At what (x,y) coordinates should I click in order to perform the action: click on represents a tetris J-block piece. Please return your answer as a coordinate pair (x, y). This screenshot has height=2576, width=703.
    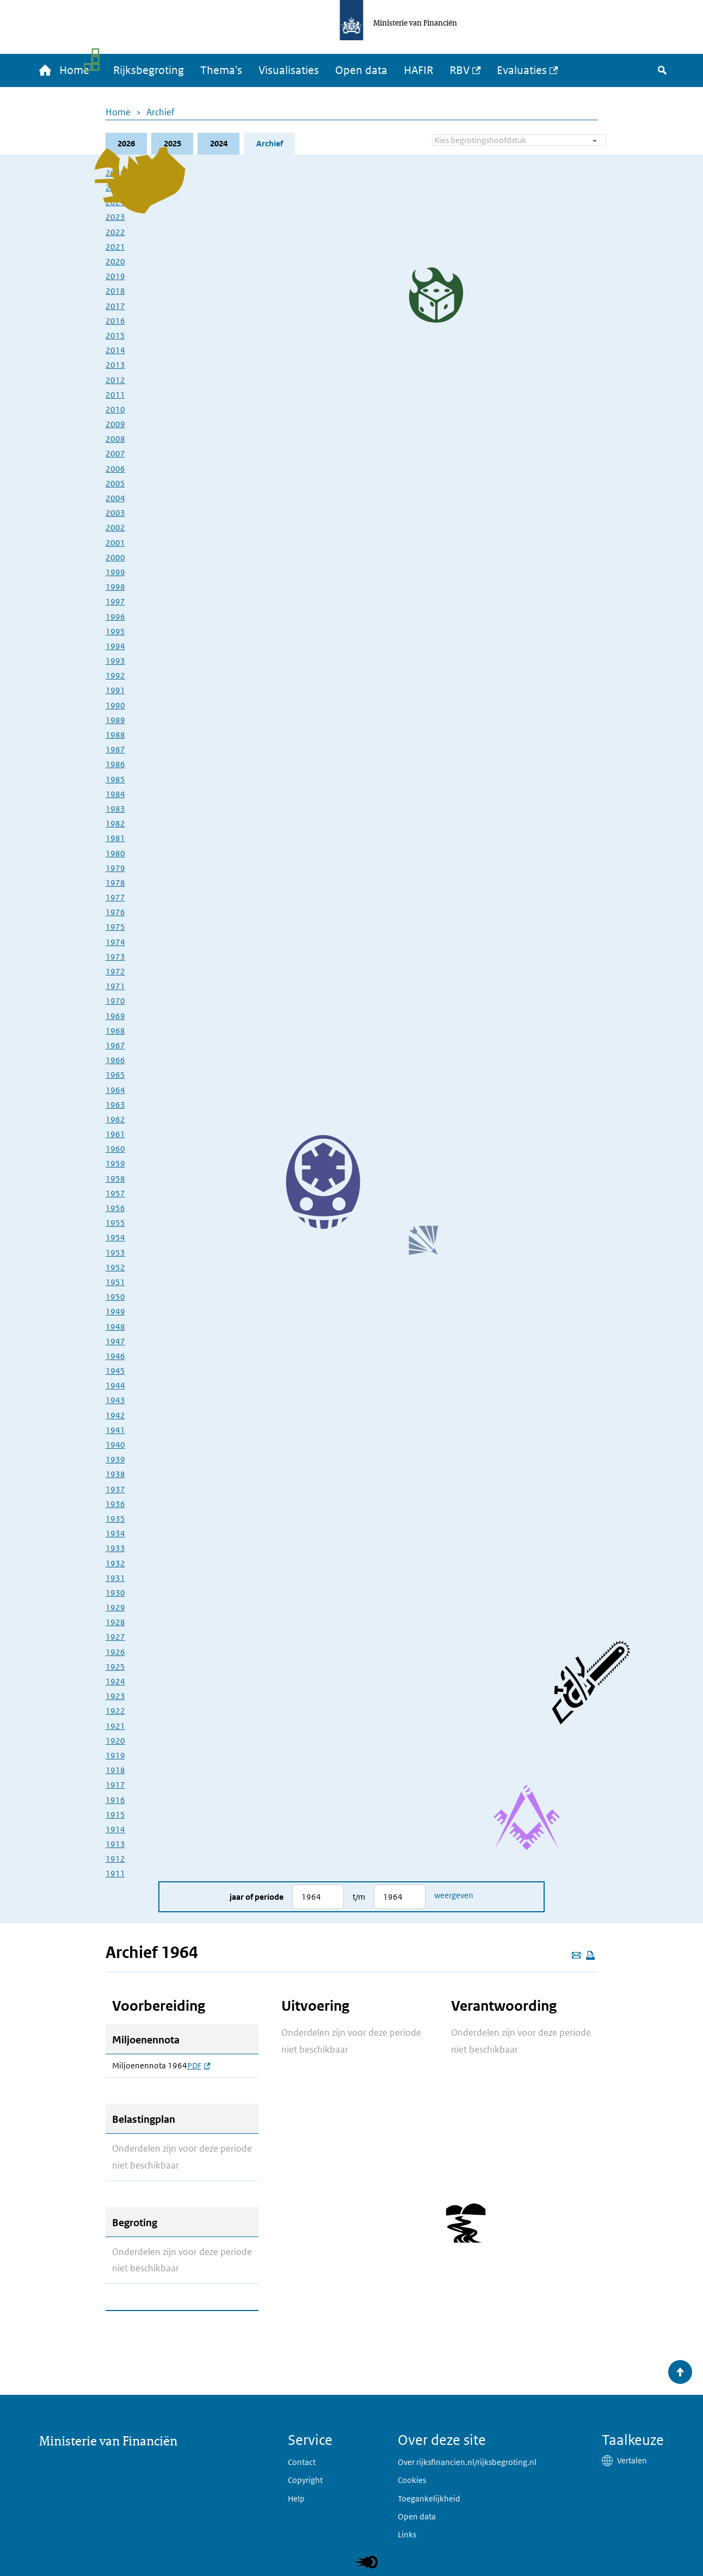
    Looking at the image, I should click on (91, 59).